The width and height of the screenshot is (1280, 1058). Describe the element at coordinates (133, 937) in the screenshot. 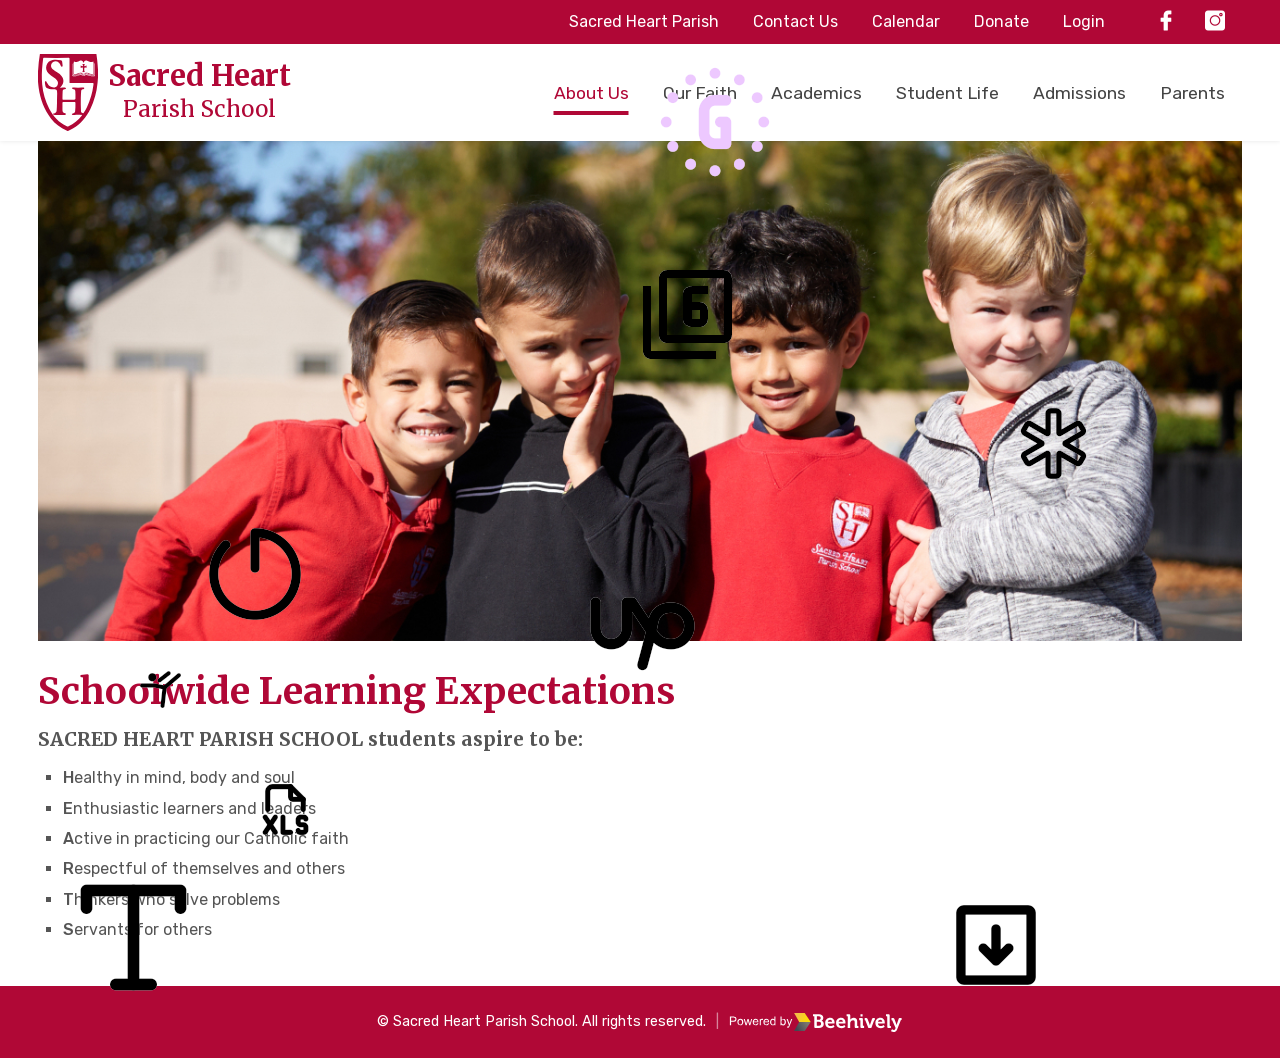

I see `access text formatting options` at that location.